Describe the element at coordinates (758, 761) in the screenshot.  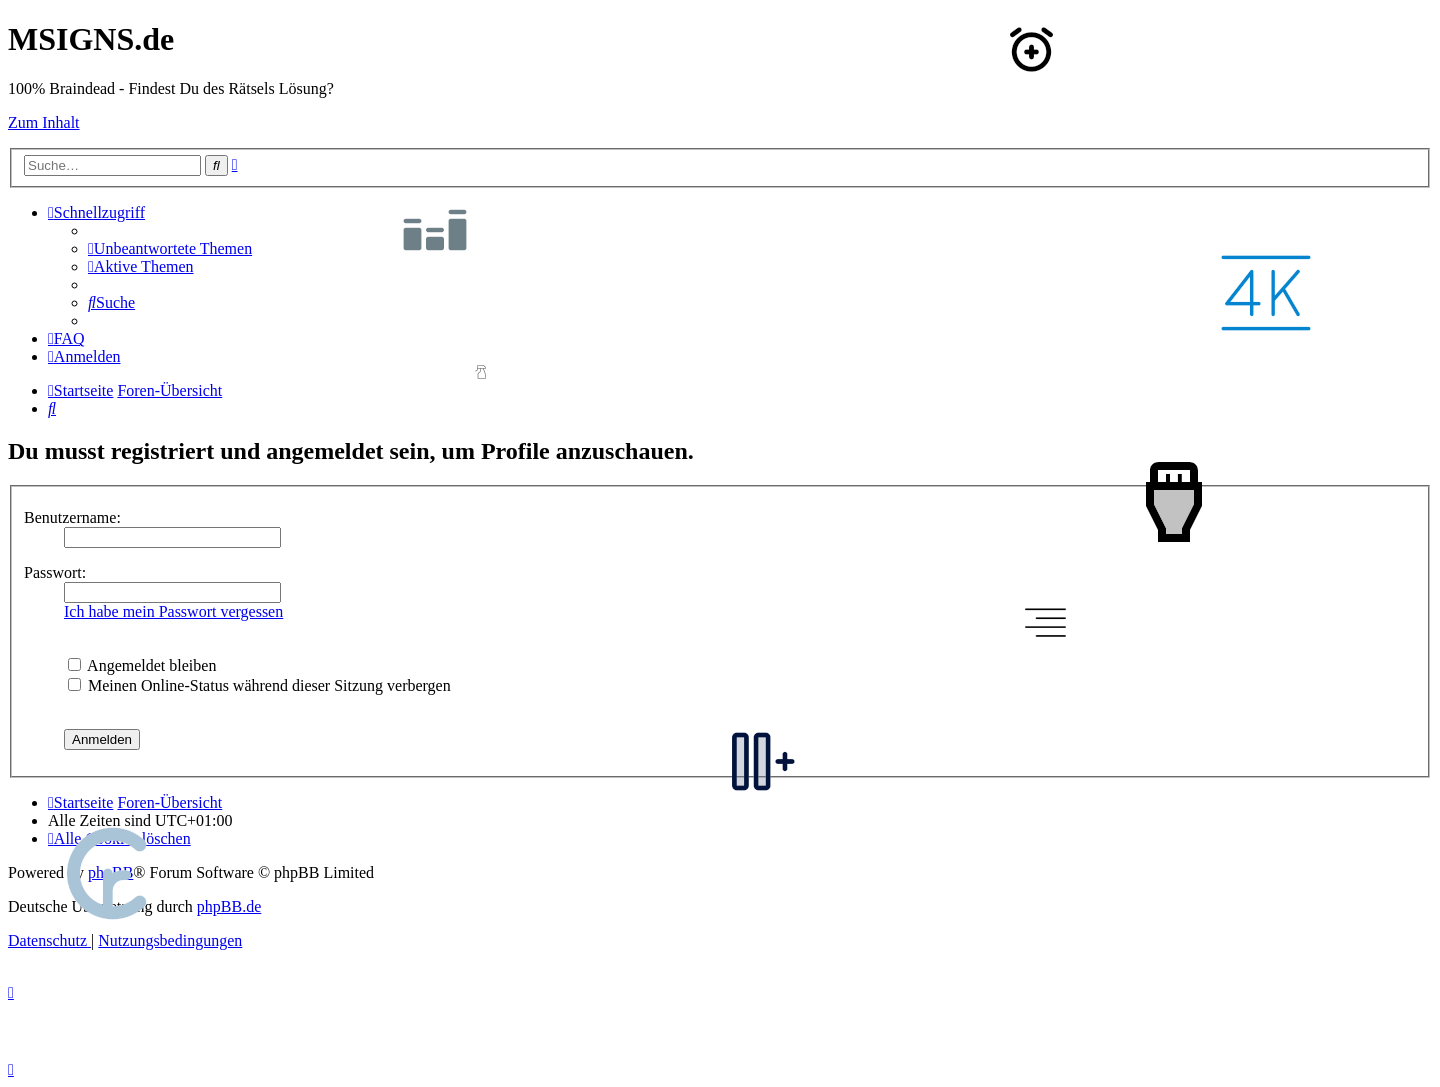
I see `add a new column to the right` at that location.